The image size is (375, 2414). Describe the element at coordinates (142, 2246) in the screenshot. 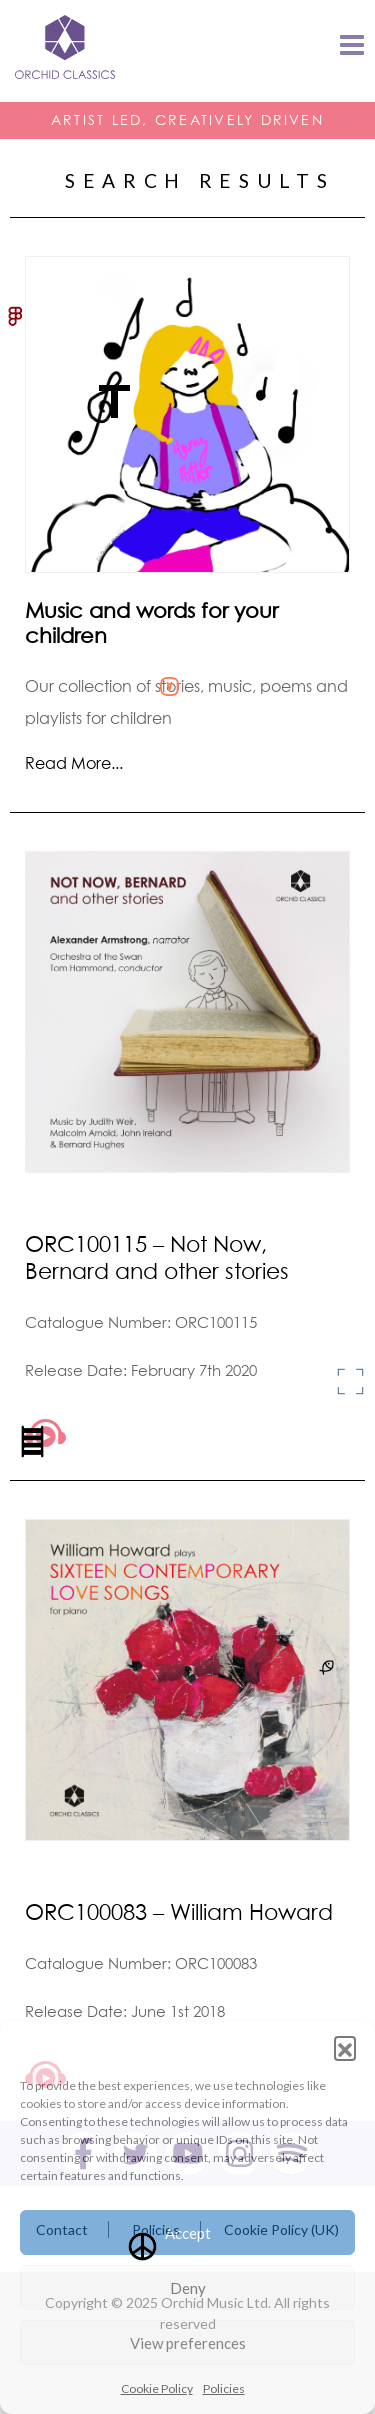

I see `peace or anti-war symbol indicator` at that location.